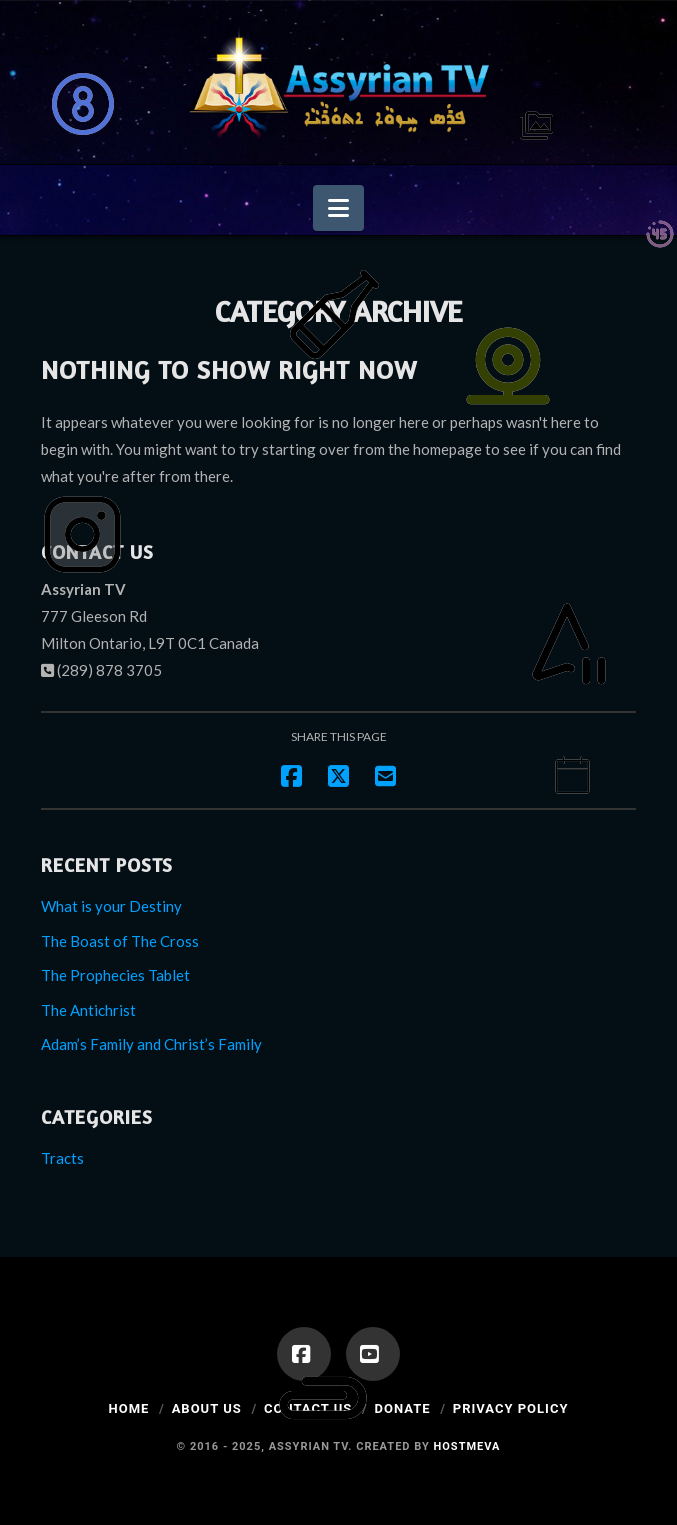 Image resolution: width=677 pixels, height=1525 pixels. What do you see at coordinates (323, 1398) in the screenshot?
I see `attach a file to your message` at bounding box center [323, 1398].